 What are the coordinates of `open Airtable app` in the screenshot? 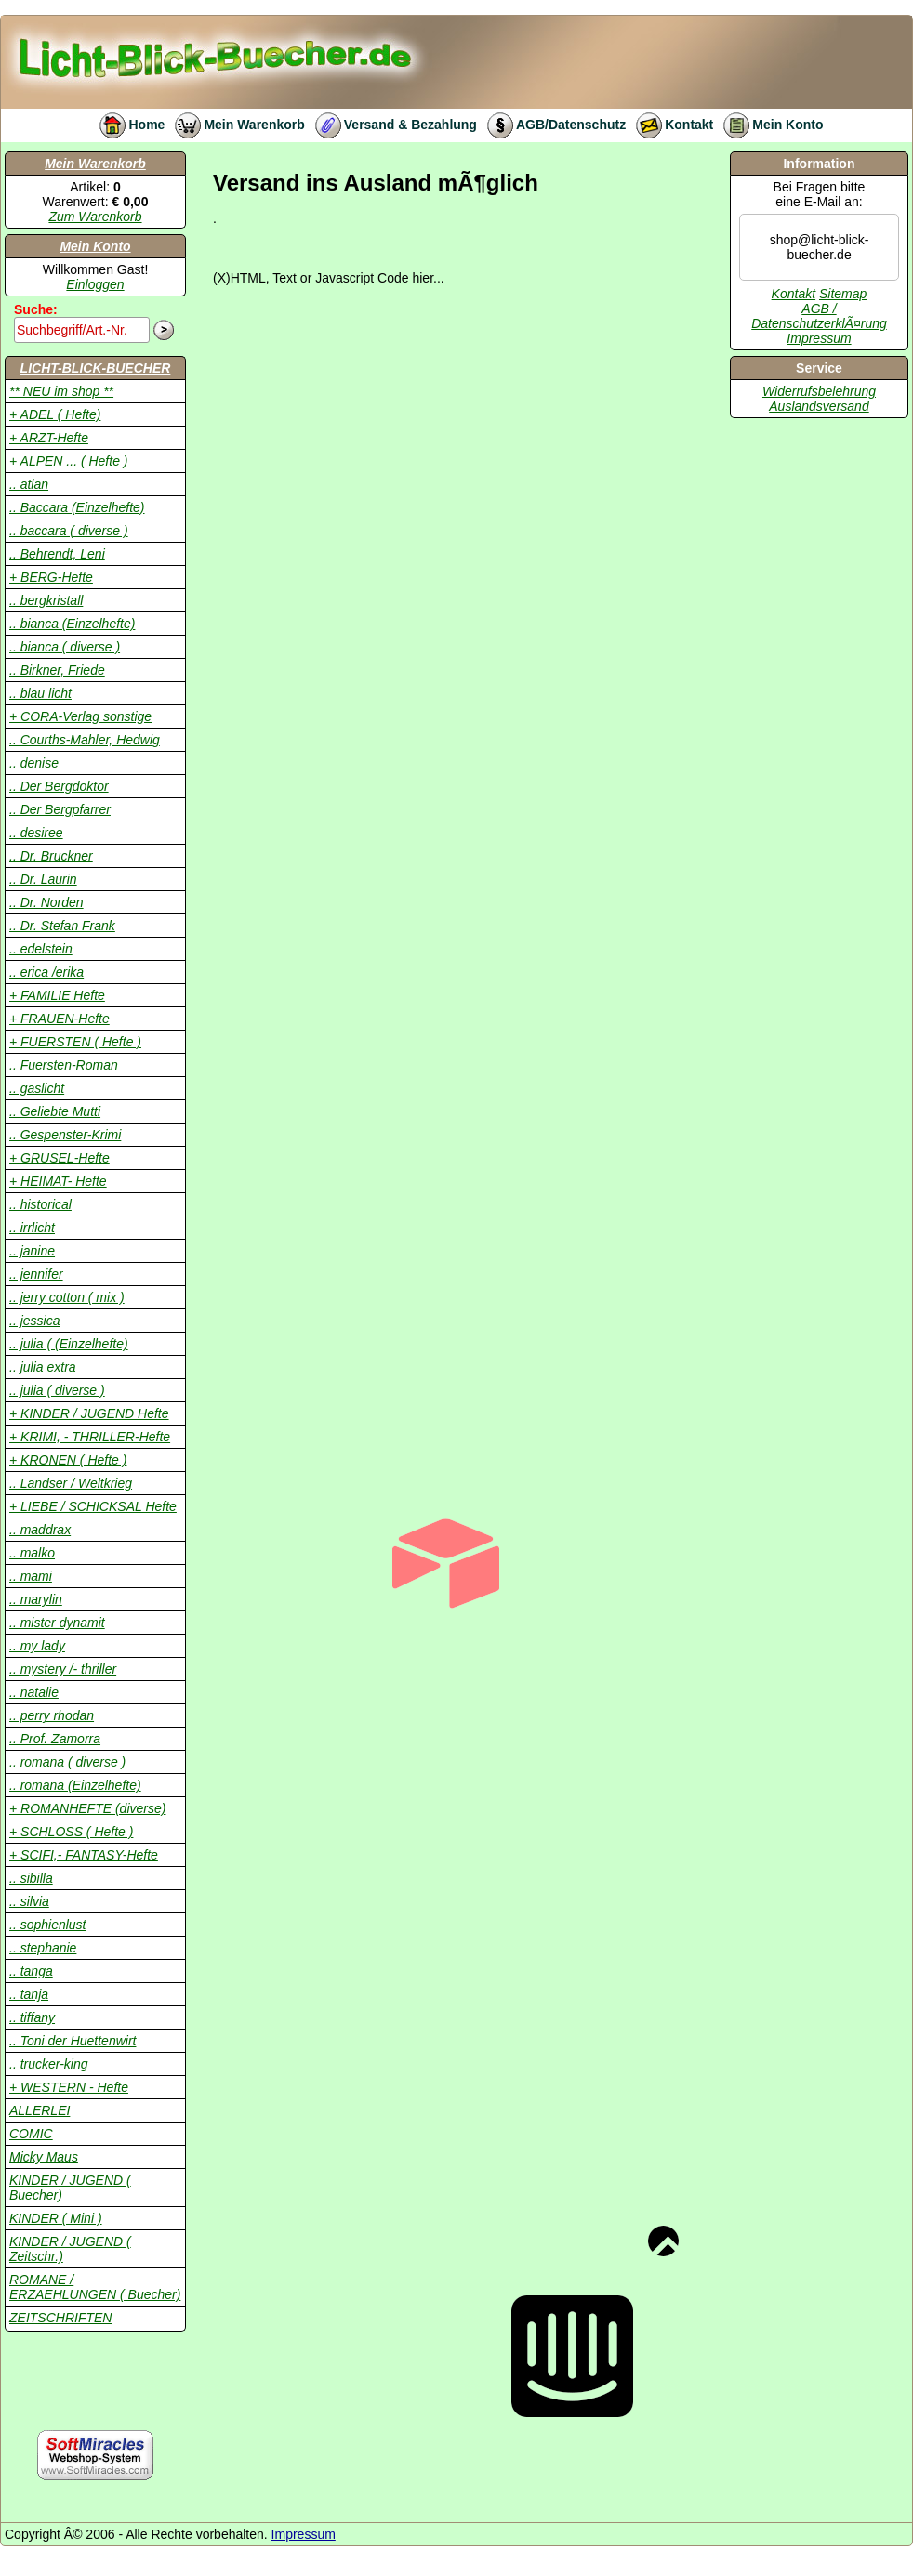 It's located at (445, 1563).